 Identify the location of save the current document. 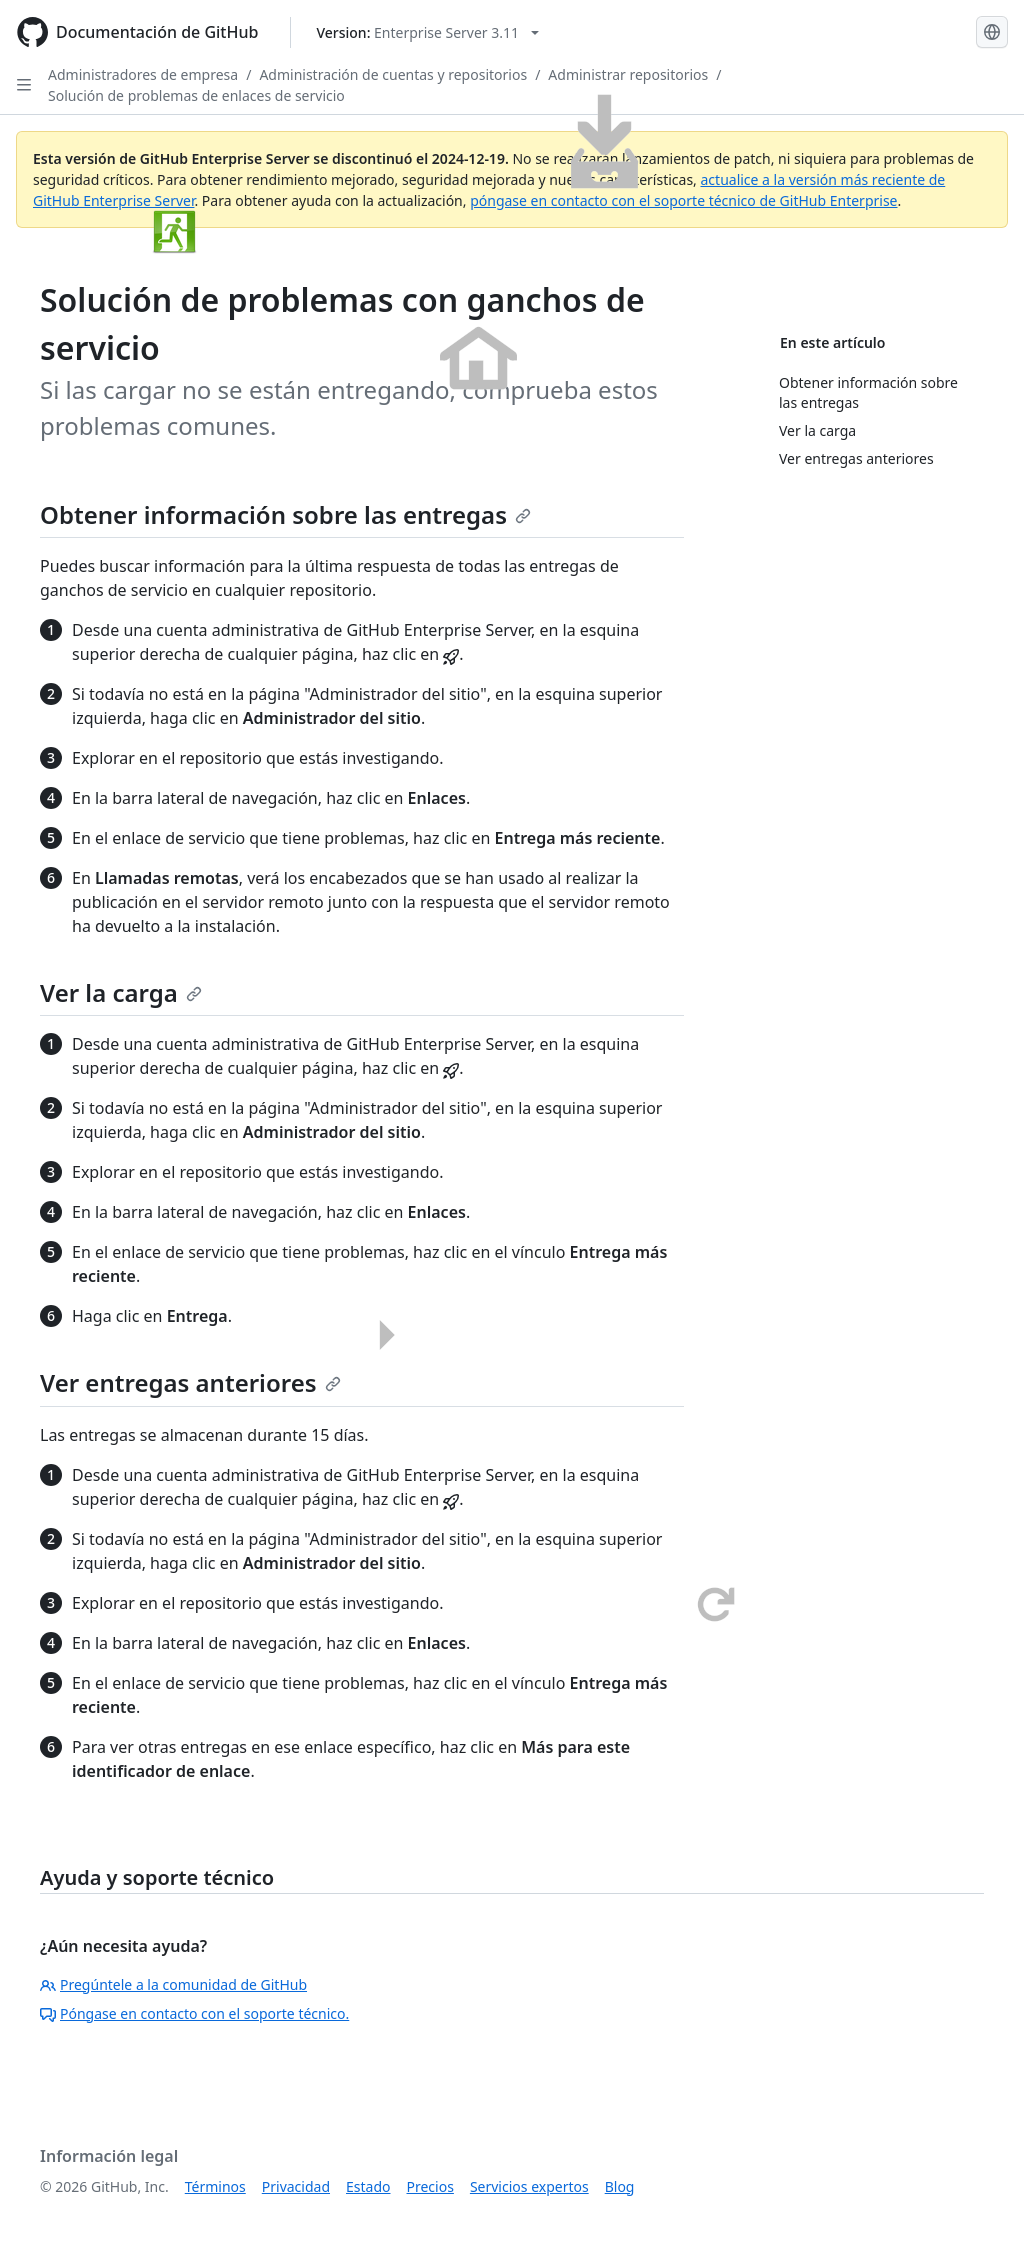
(604, 141).